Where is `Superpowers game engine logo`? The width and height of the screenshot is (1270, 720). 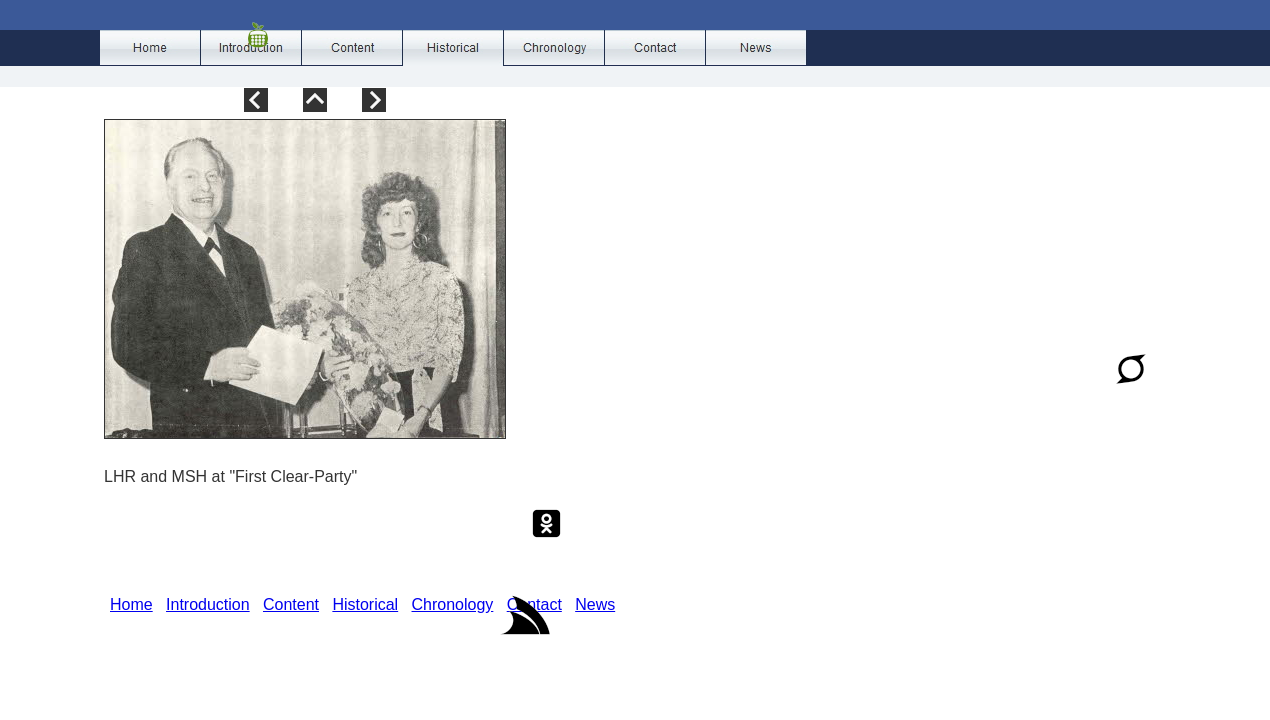
Superpowers game engine logo is located at coordinates (1131, 369).